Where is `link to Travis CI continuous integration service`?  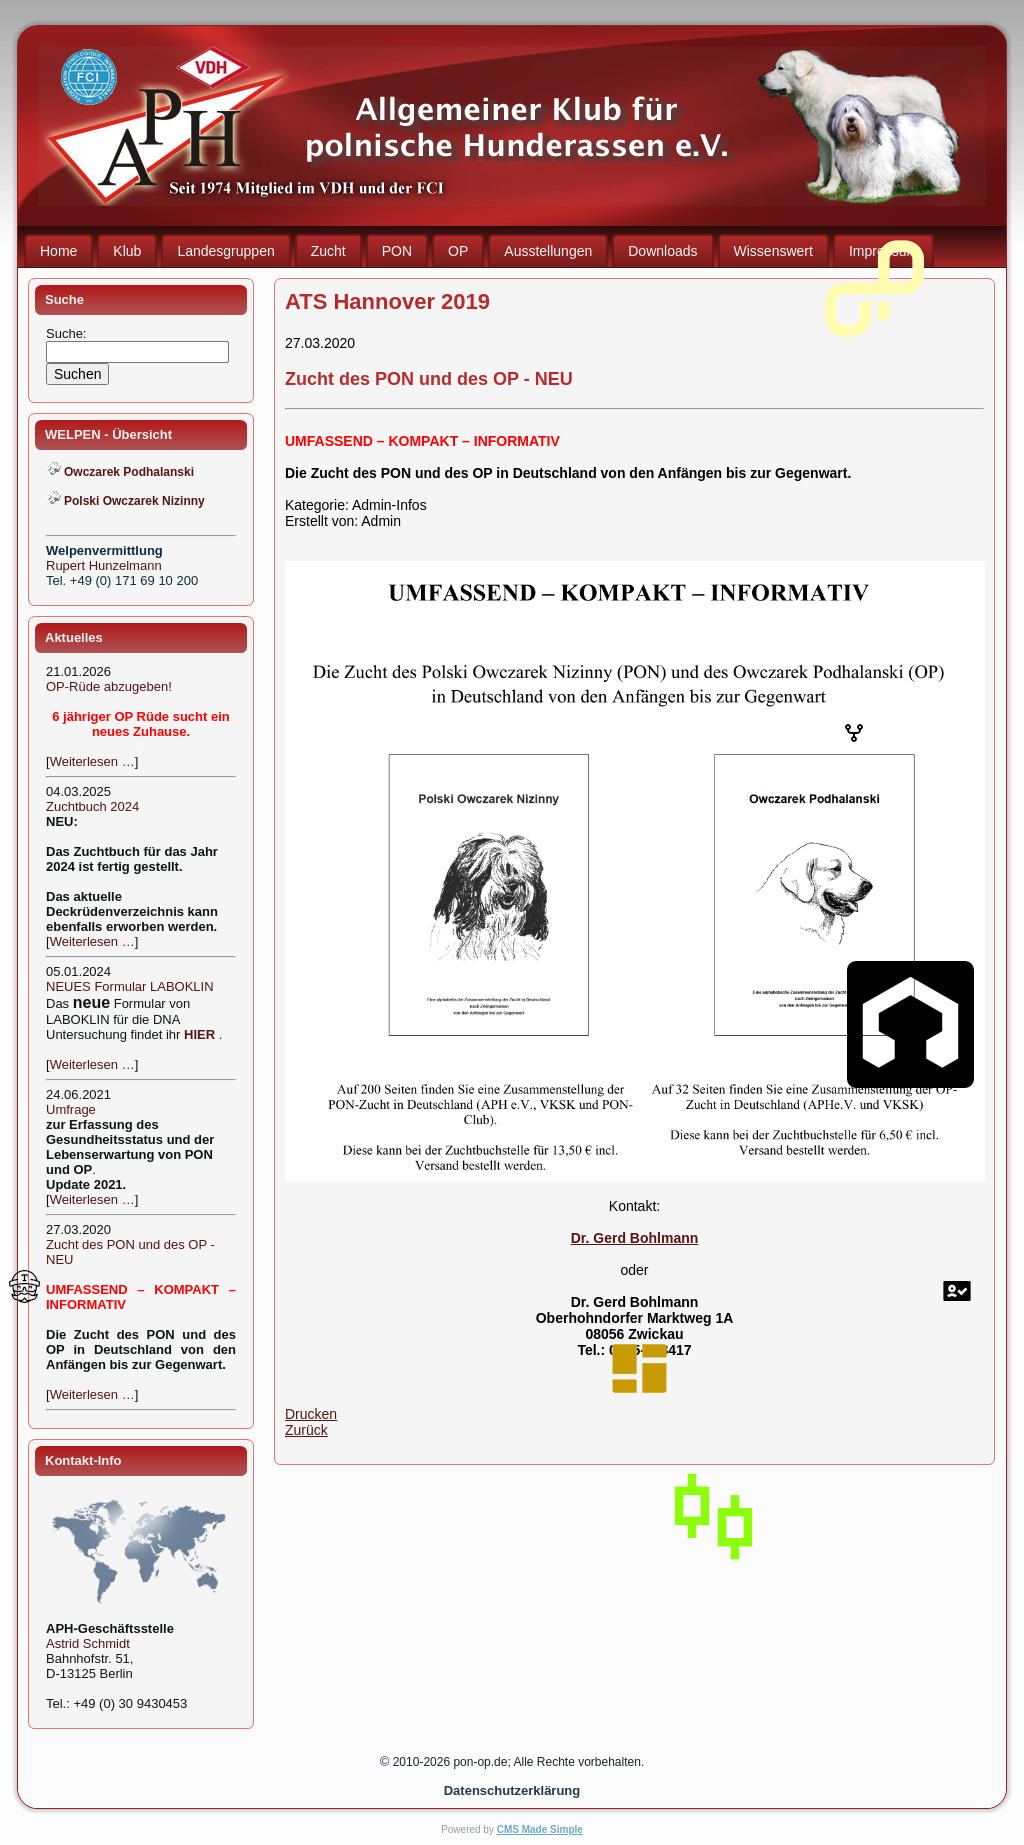
link to Travis CI continuous integration service is located at coordinates (24, 1286).